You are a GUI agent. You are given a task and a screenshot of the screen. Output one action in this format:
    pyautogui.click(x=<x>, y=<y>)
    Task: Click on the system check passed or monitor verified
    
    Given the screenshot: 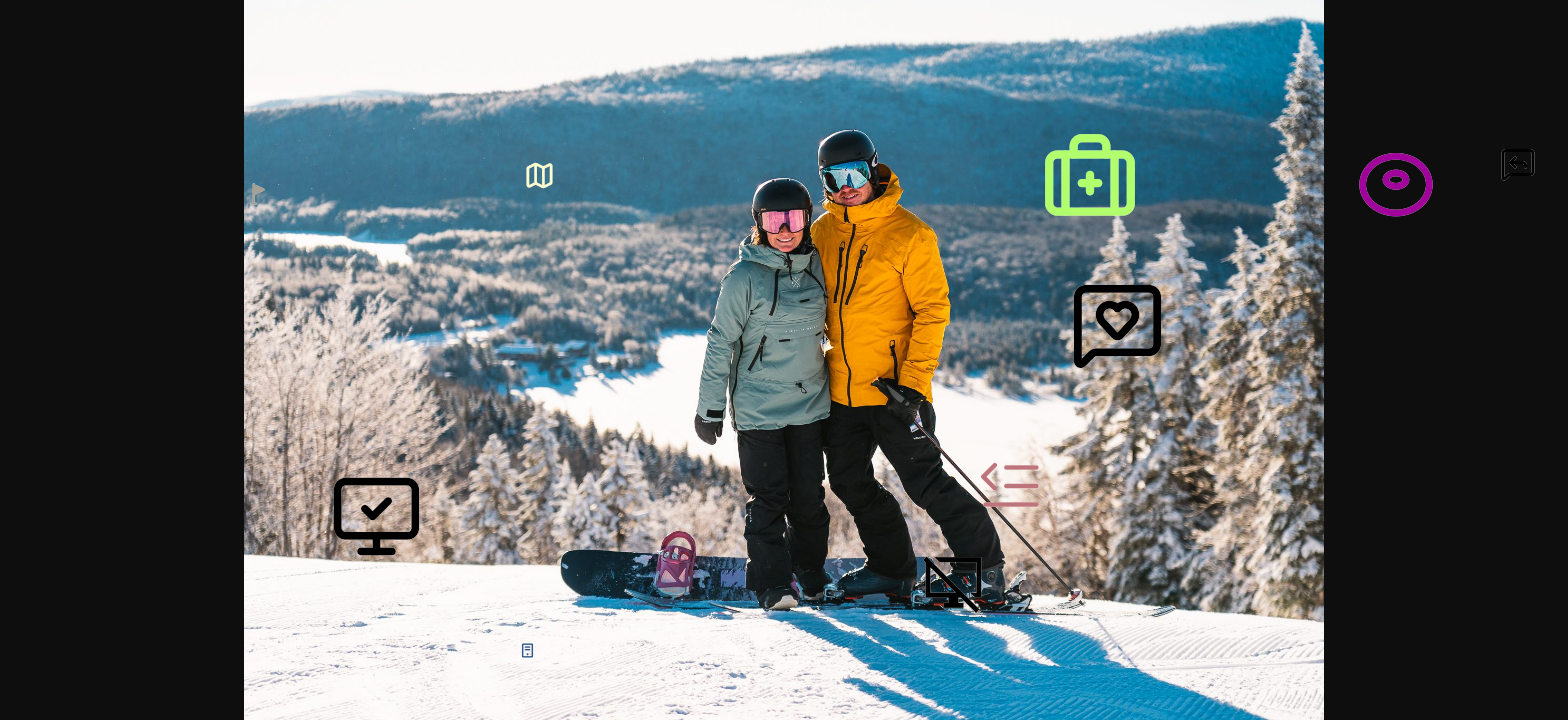 What is the action you would take?
    pyautogui.click(x=376, y=516)
    